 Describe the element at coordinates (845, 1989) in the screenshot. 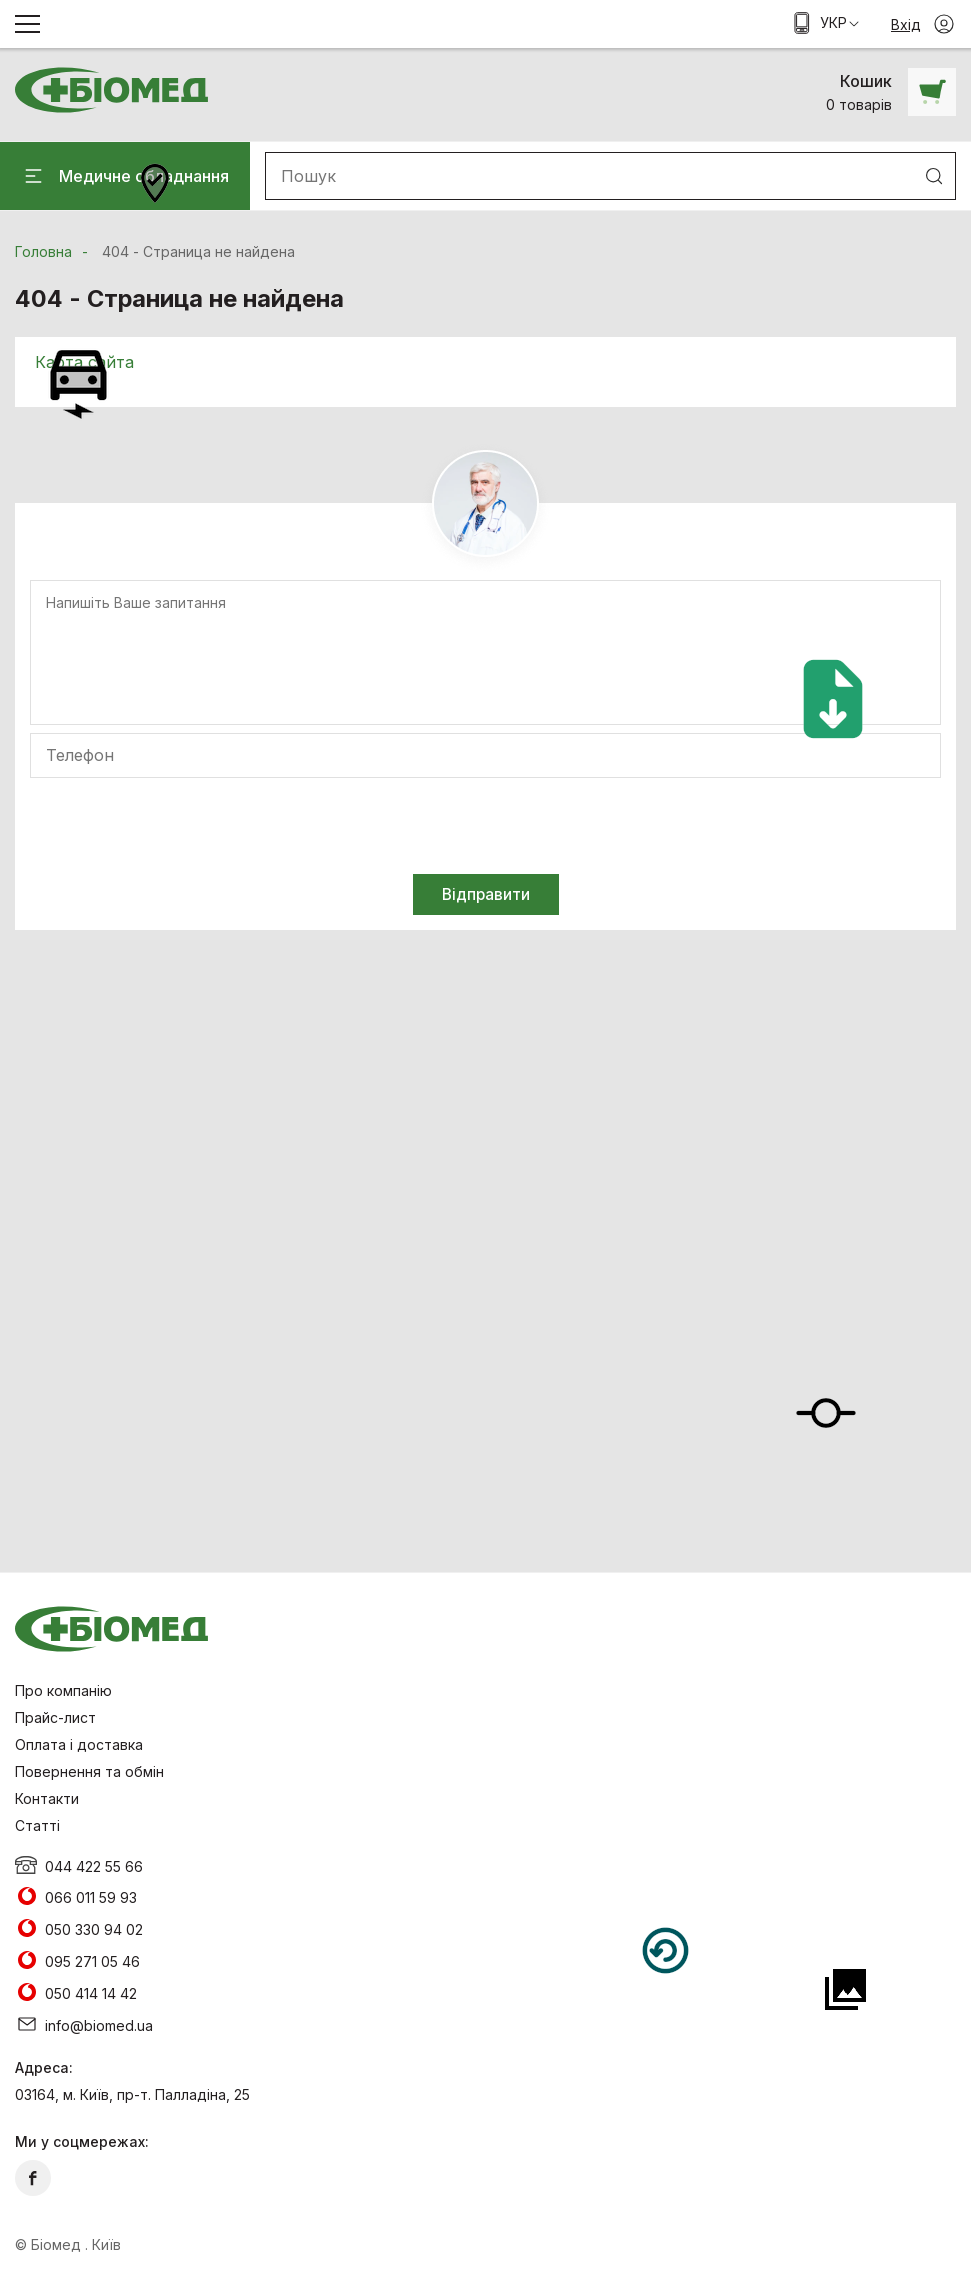

I see `access your photo library` at that location.